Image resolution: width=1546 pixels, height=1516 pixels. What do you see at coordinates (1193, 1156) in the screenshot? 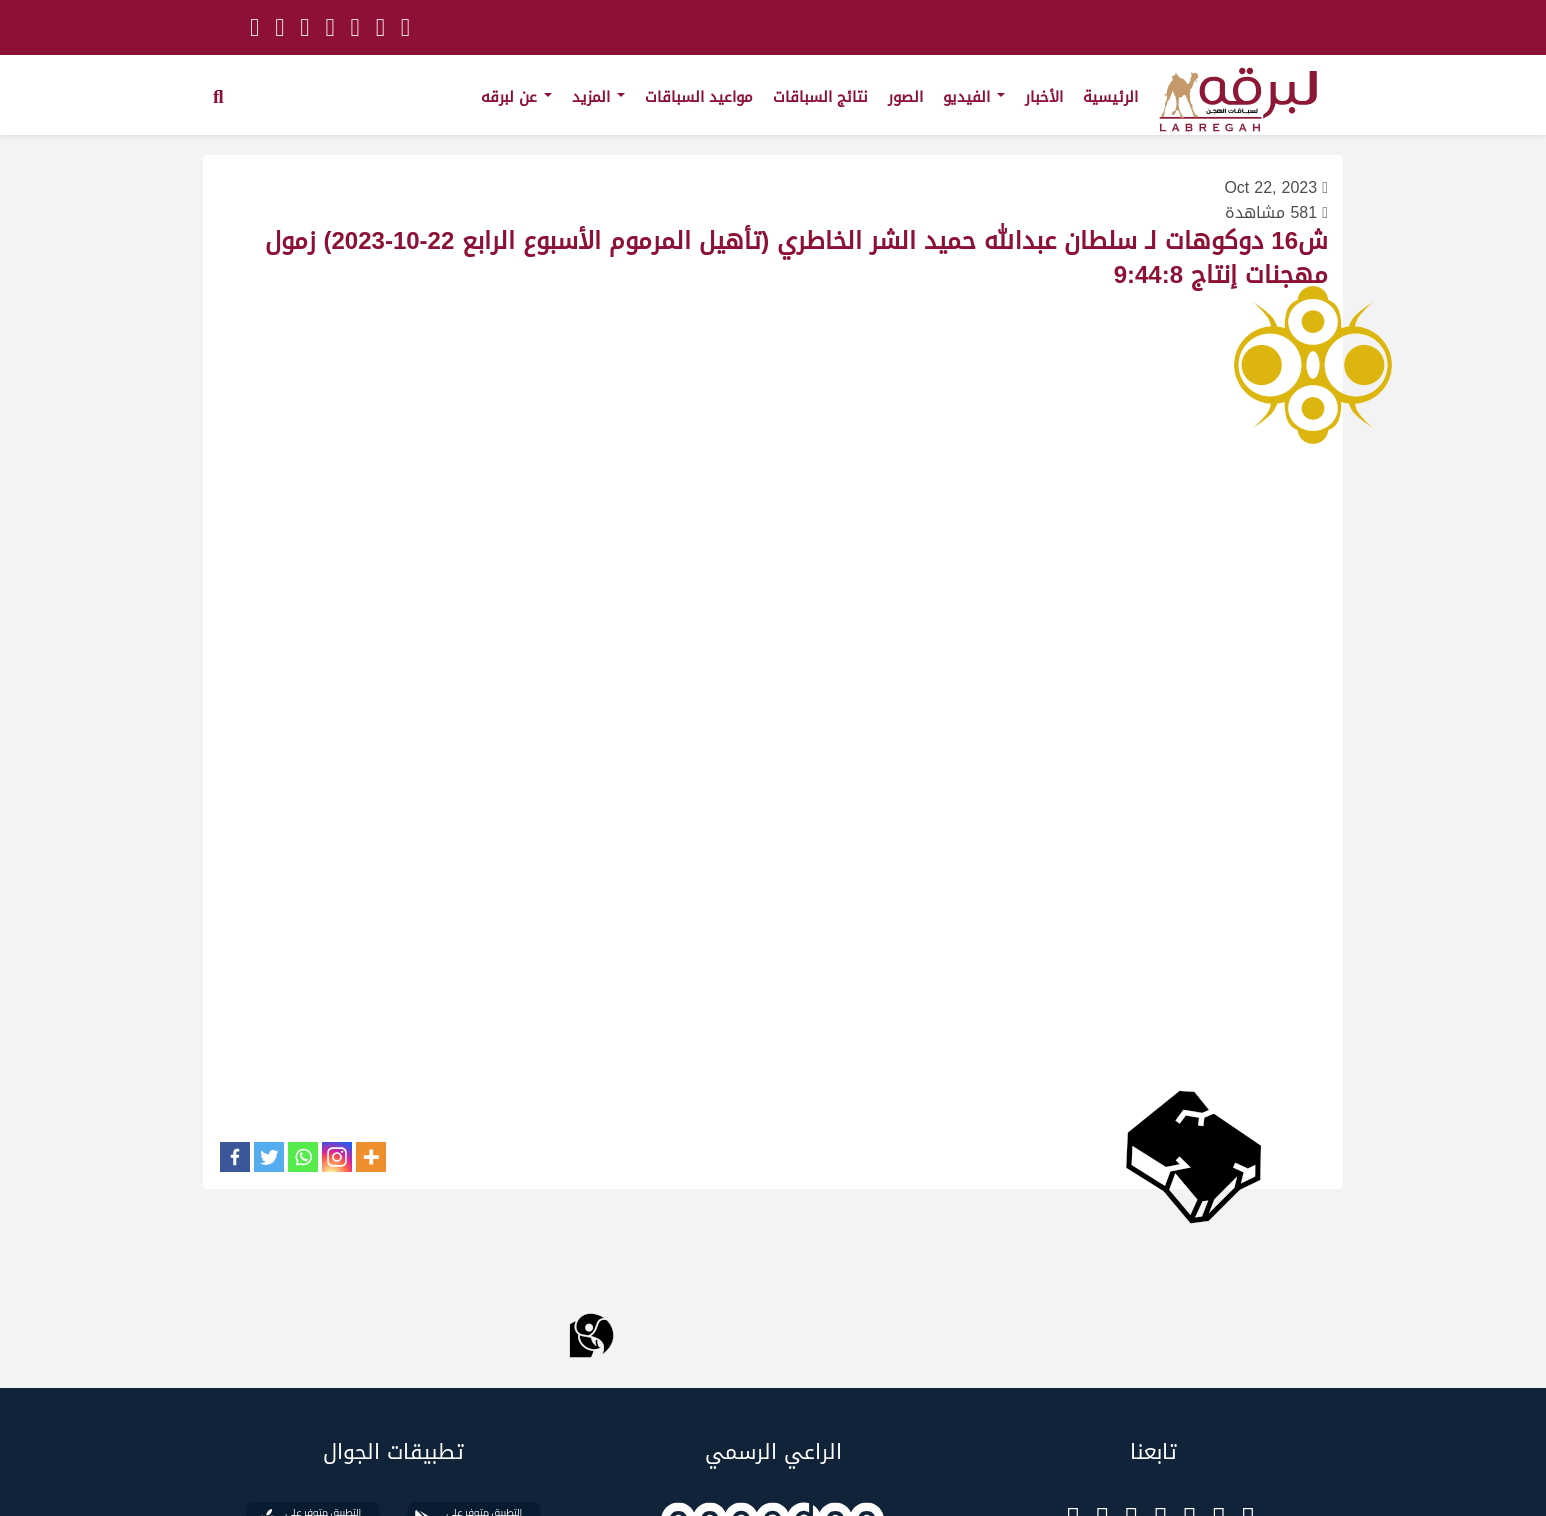
I see `view ancient artifacts or relics in inventory` at bounding box center [1193, 1156].